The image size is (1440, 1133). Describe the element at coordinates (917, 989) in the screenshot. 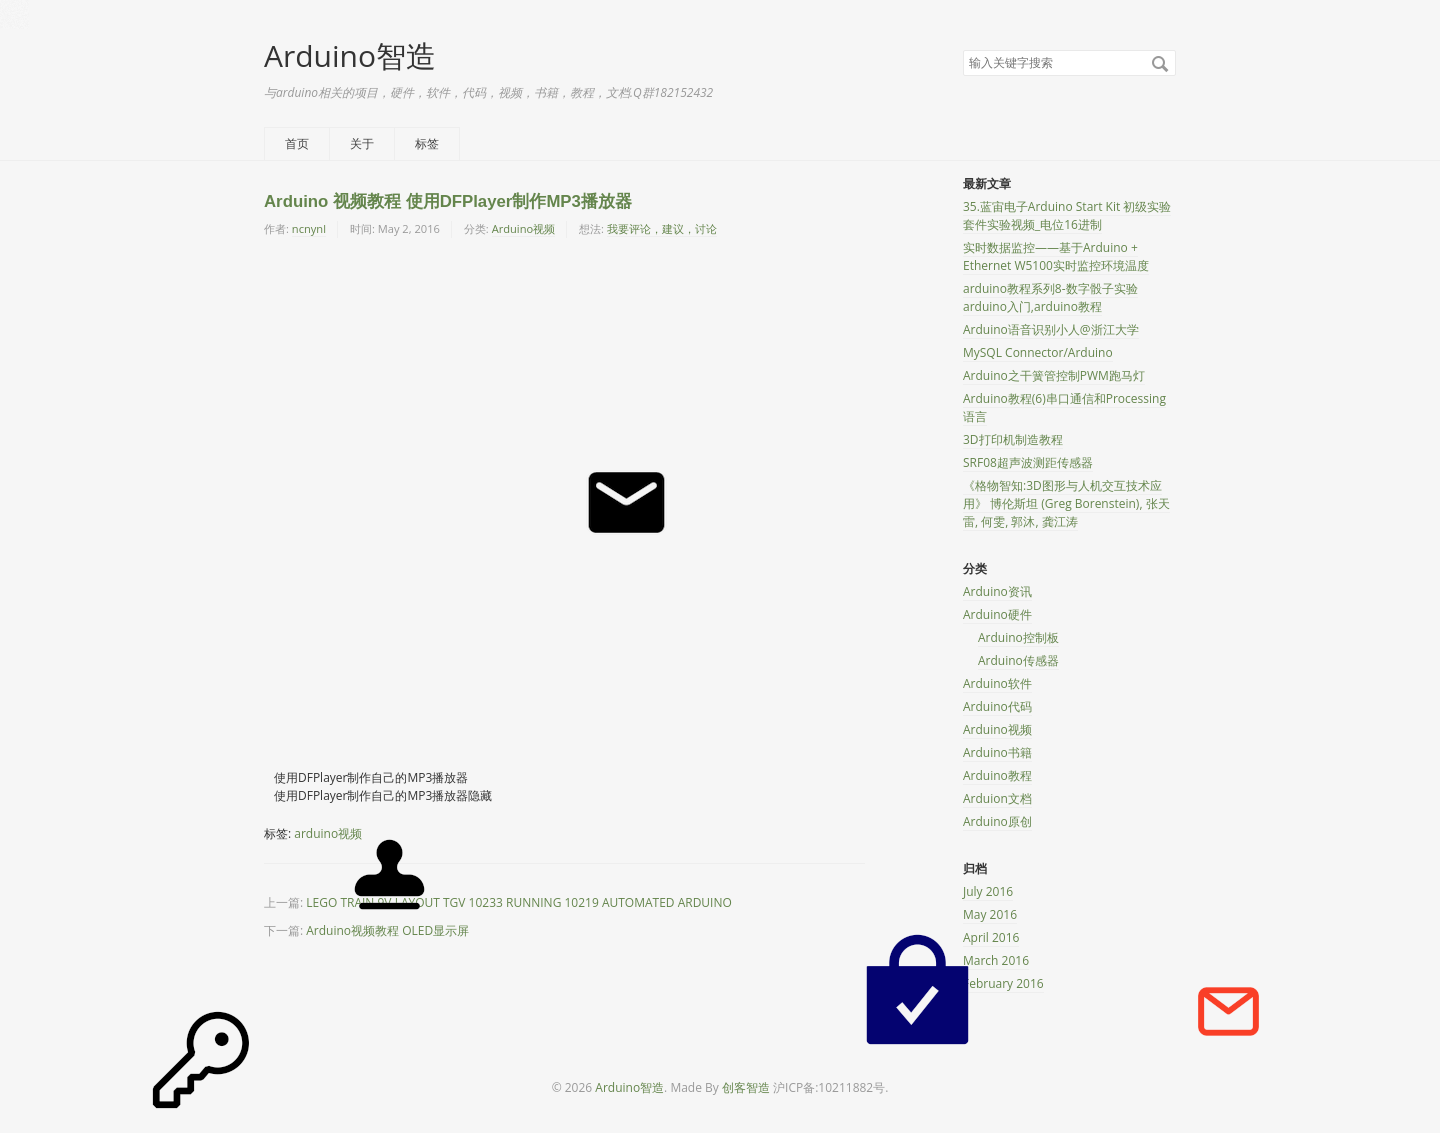

I see `order confirmed or purchase complete` at that location.